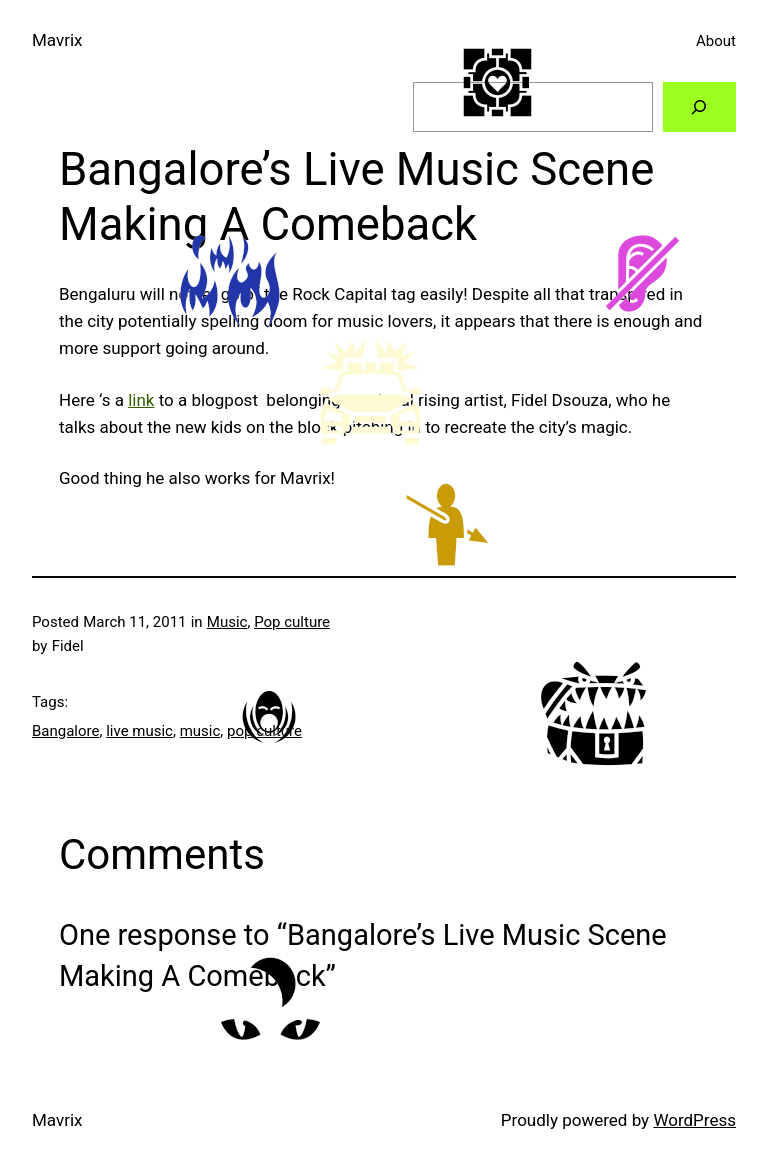 Image resolution: width=768 pixels, height=1163 pixels. What do you see at coordinates (269, 716) in the screenshot?
I see `send a voice message or shout` at bounding box center [269, 716].